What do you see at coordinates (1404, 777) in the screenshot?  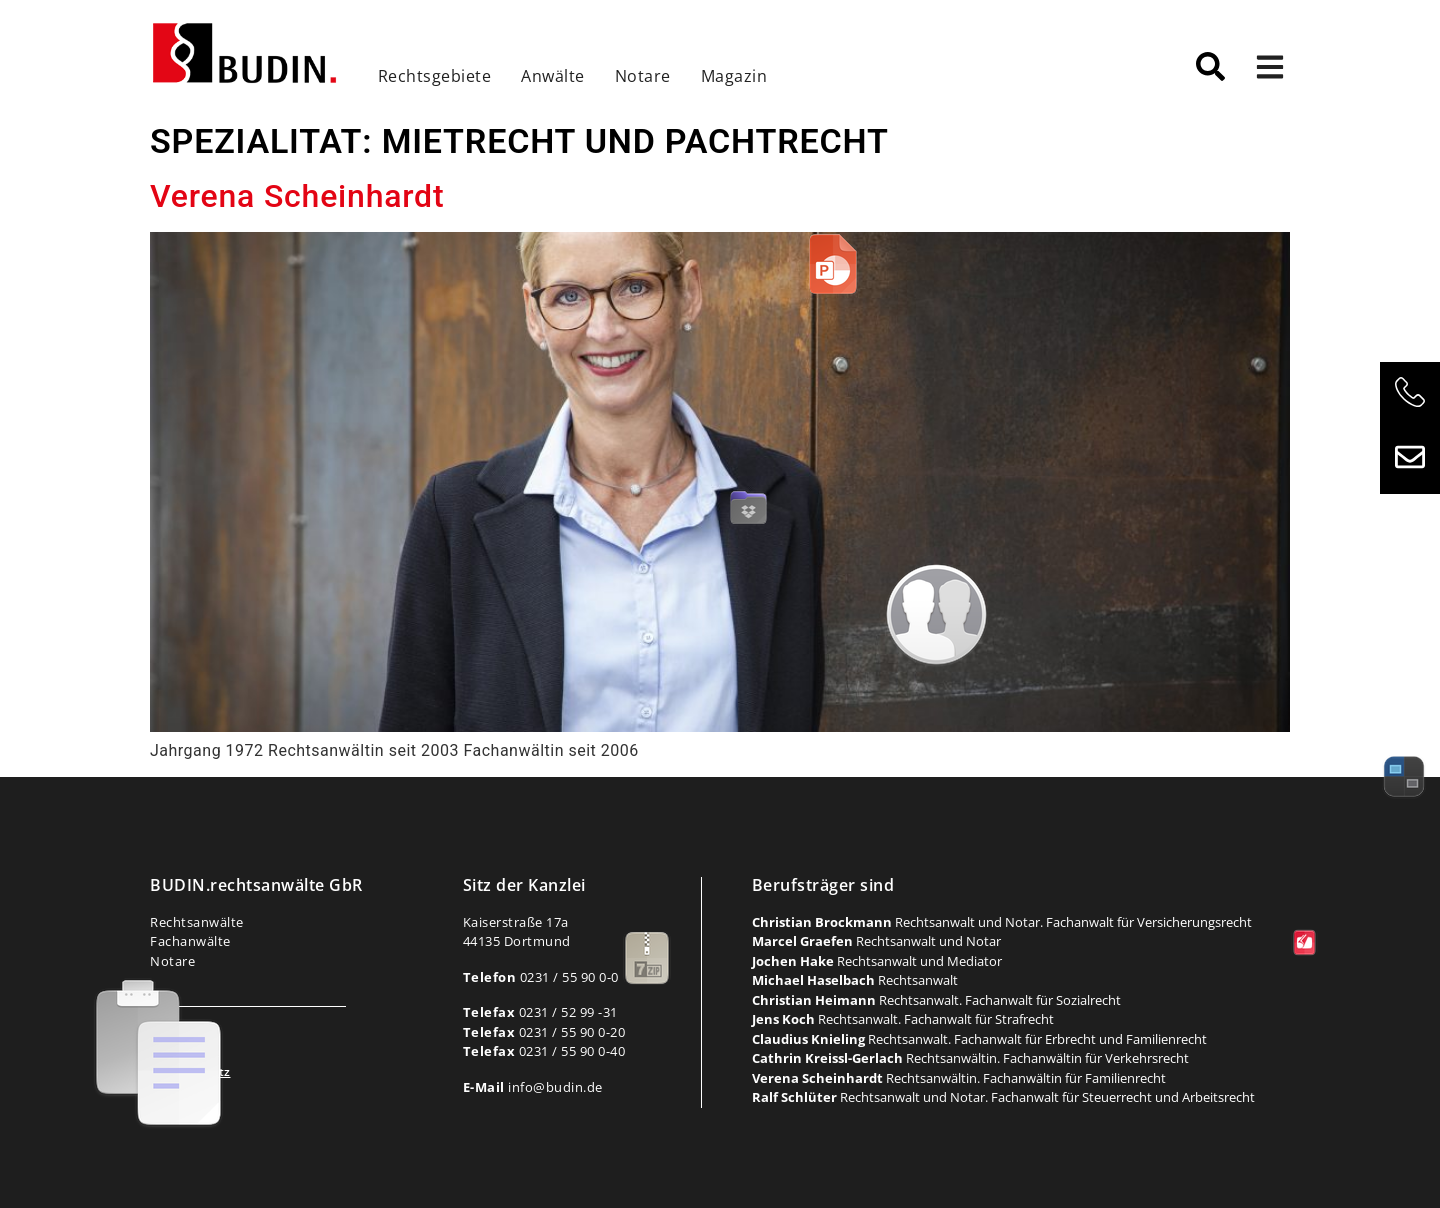 I see `access virtual desktop preferences` at bounding box center [1404, 777].